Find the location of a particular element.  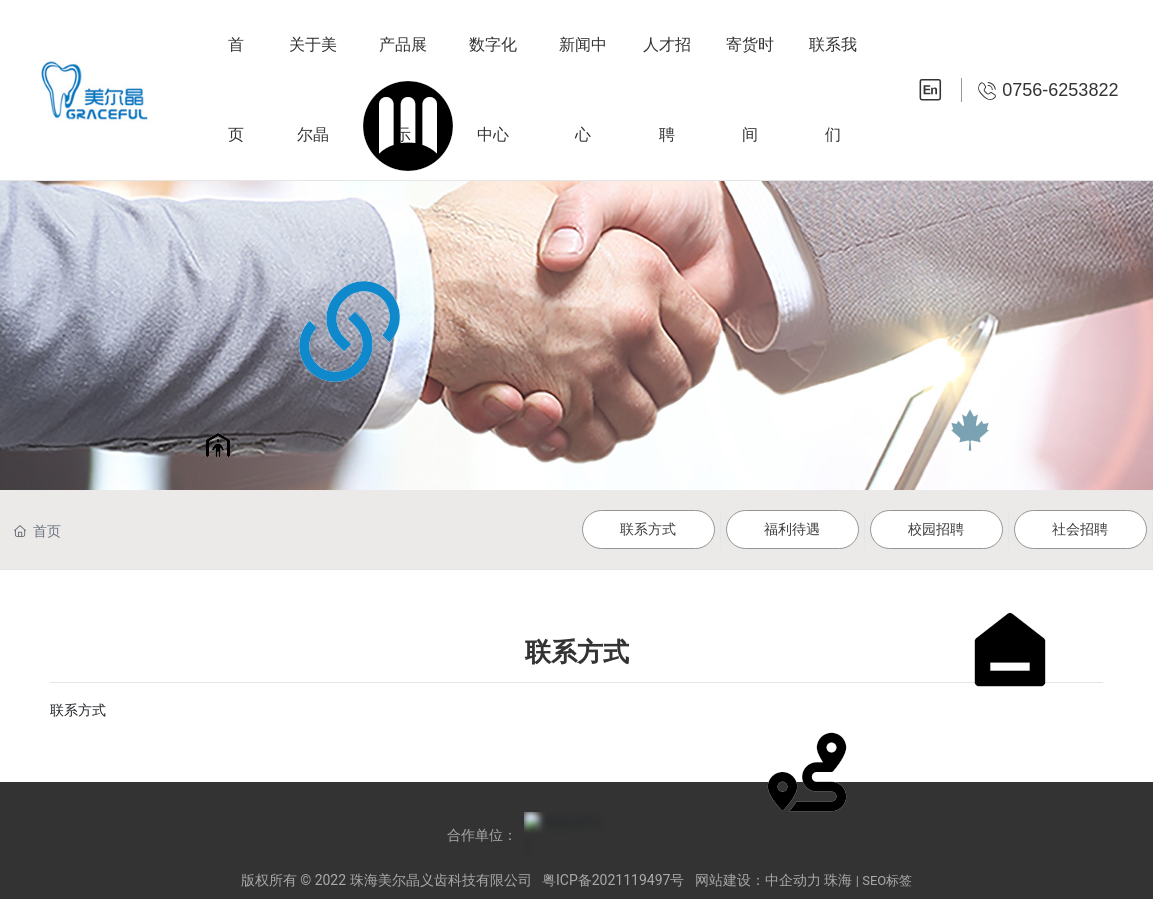

mizuni brand logo is located at coordinates (408, 126).